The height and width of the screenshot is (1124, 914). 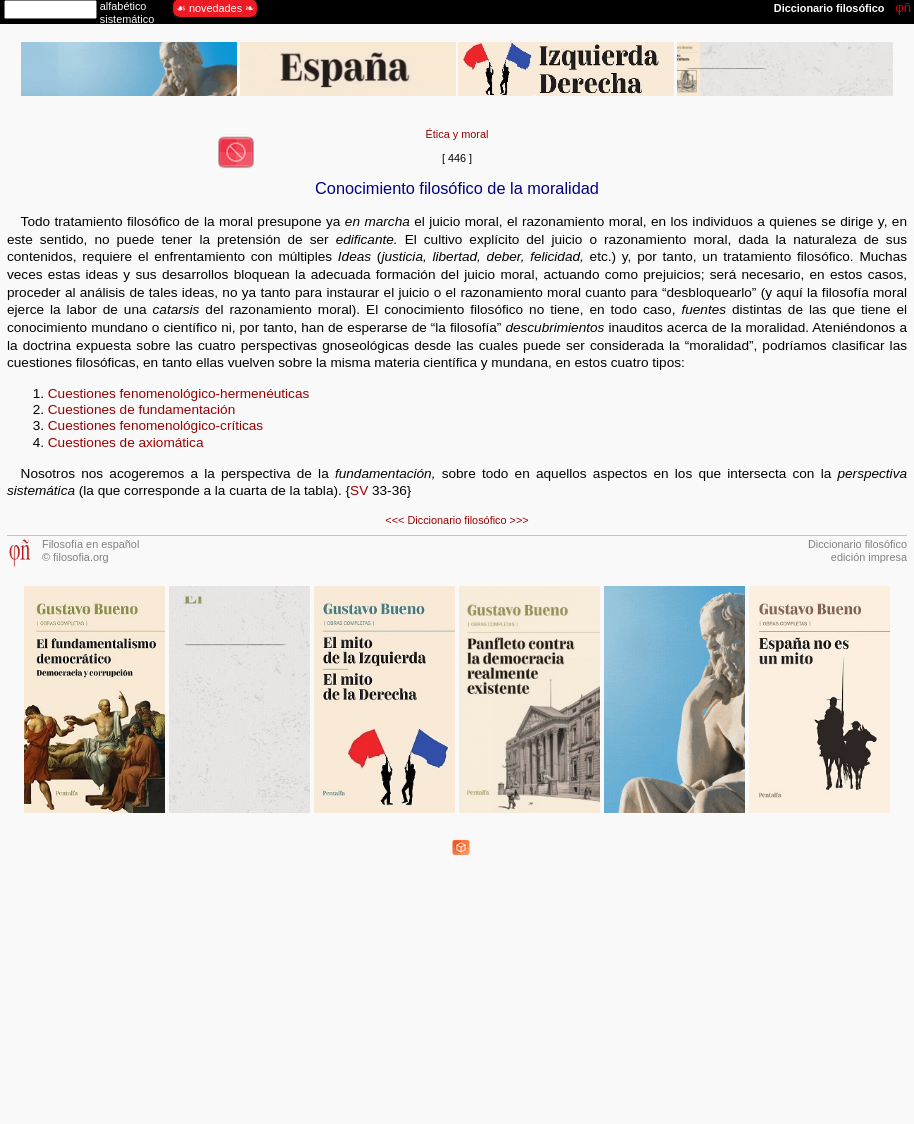 I want to click on 3D model file in STL binary format, so click(x=461, y=847).